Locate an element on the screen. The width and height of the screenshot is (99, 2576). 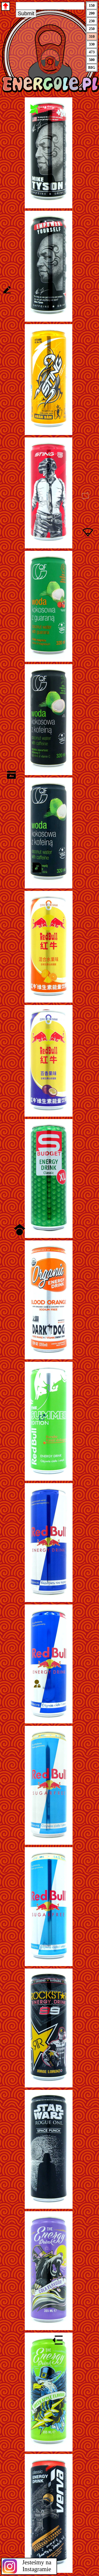
open link in a new tab or window is located at coordinates (42, 1417).